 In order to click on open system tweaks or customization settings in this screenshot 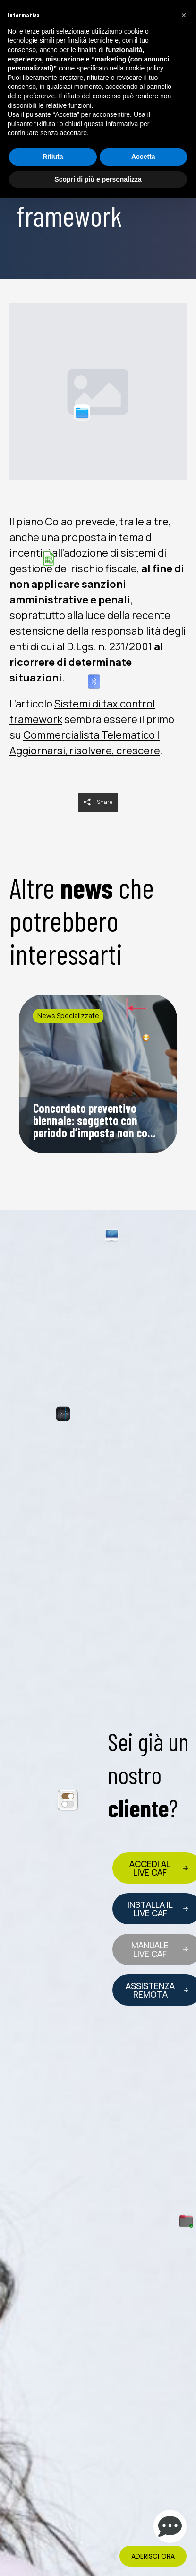, I will do `click(68, 1800)`.